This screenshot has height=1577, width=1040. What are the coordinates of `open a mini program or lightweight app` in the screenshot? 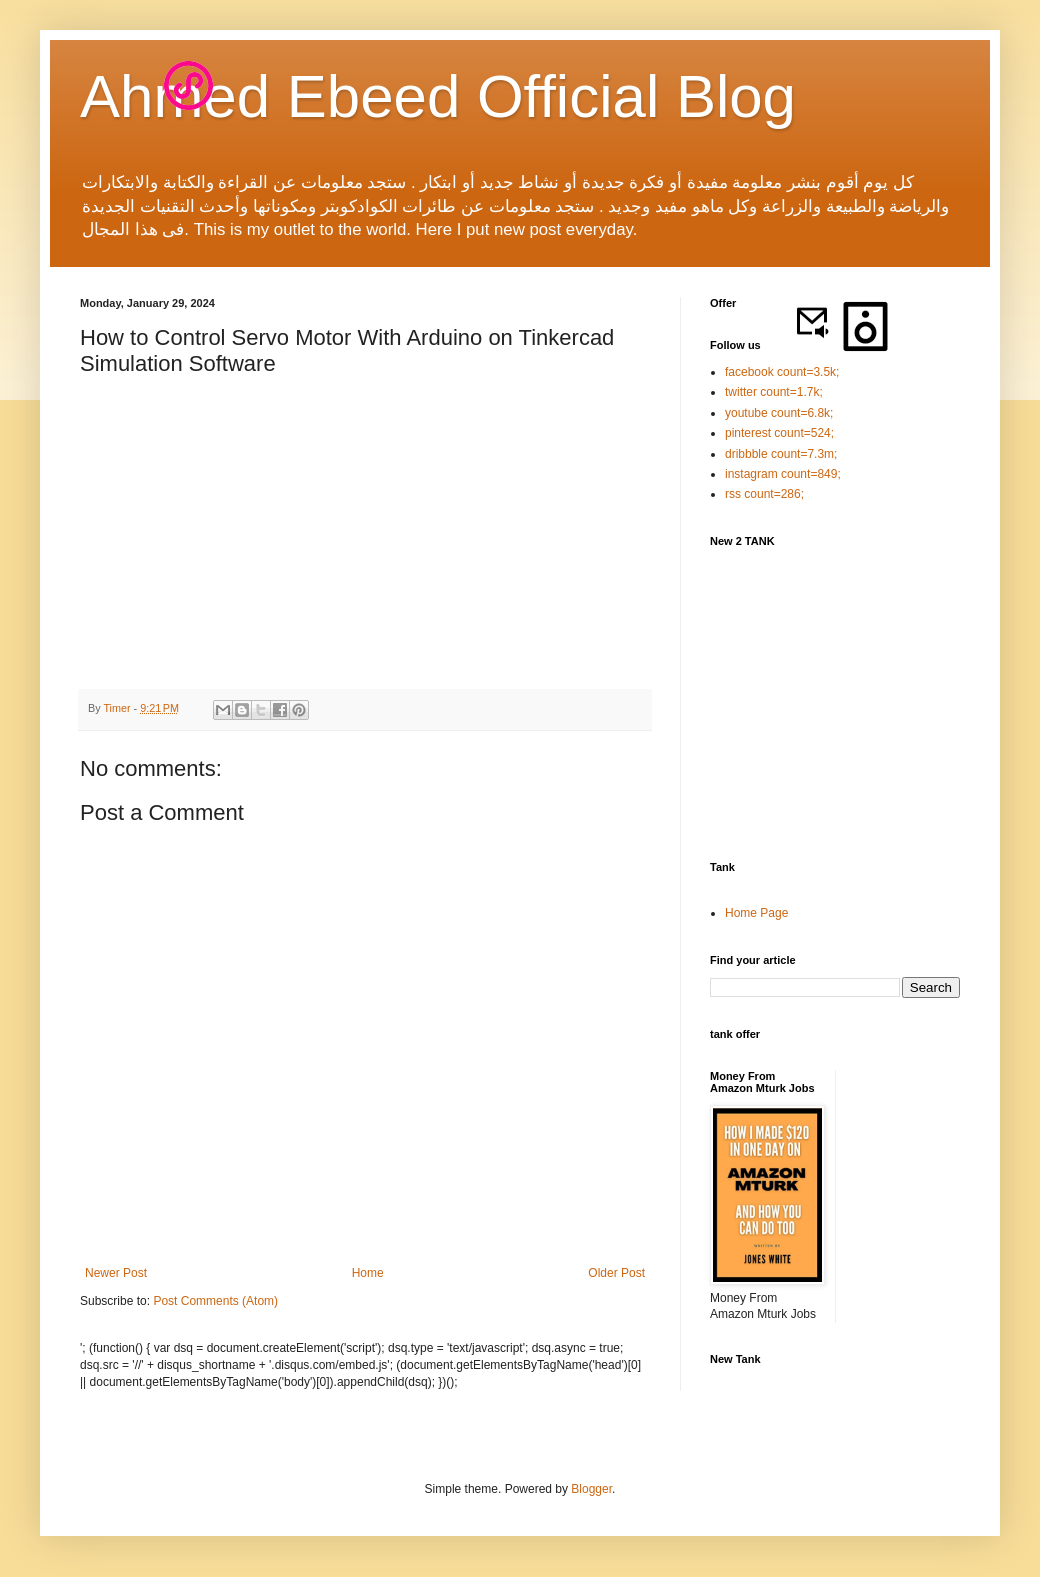 It's located at (188, 85).